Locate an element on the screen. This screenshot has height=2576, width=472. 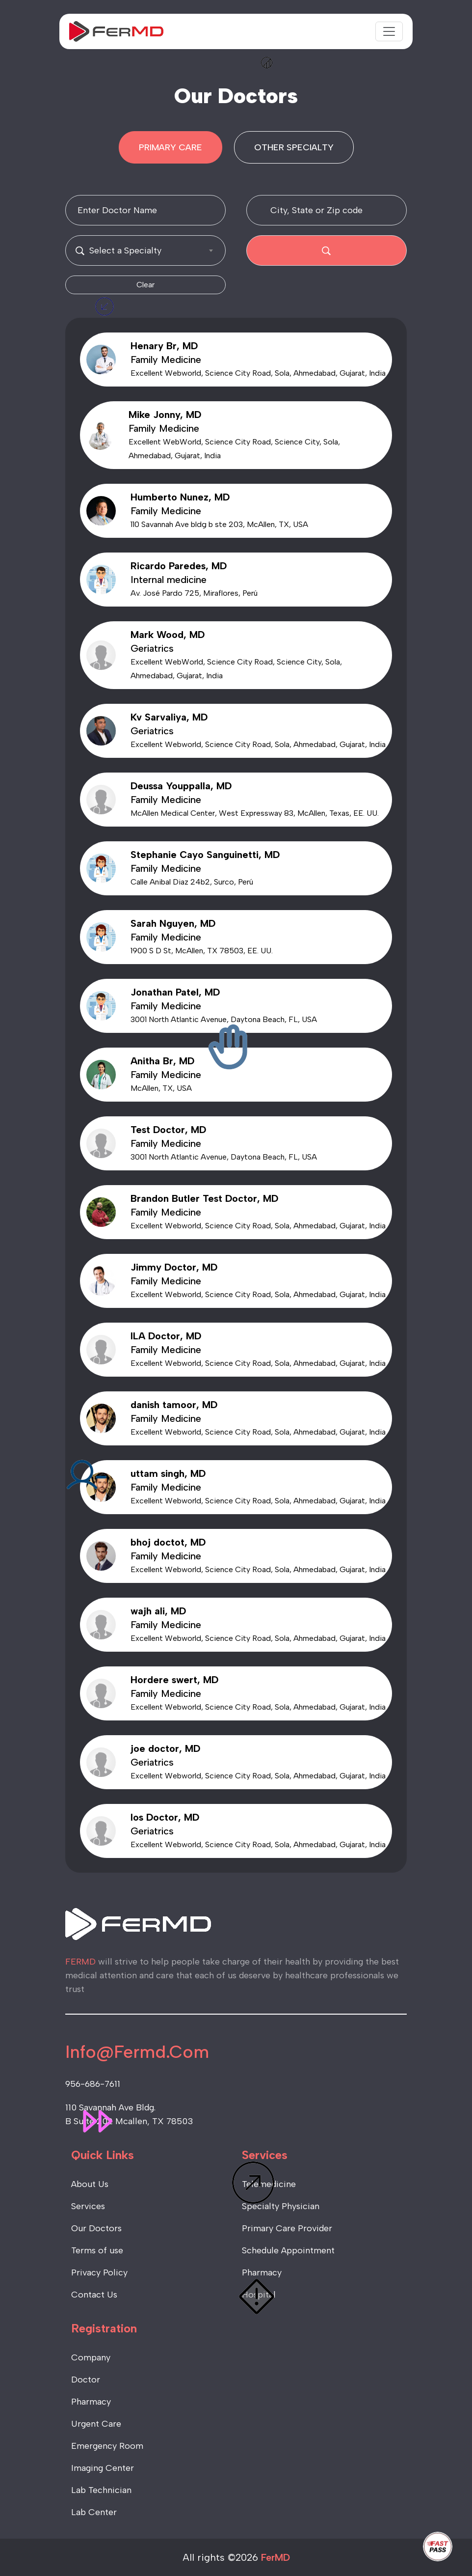
open link in new tab or window is located at coordinates (253, 2183).